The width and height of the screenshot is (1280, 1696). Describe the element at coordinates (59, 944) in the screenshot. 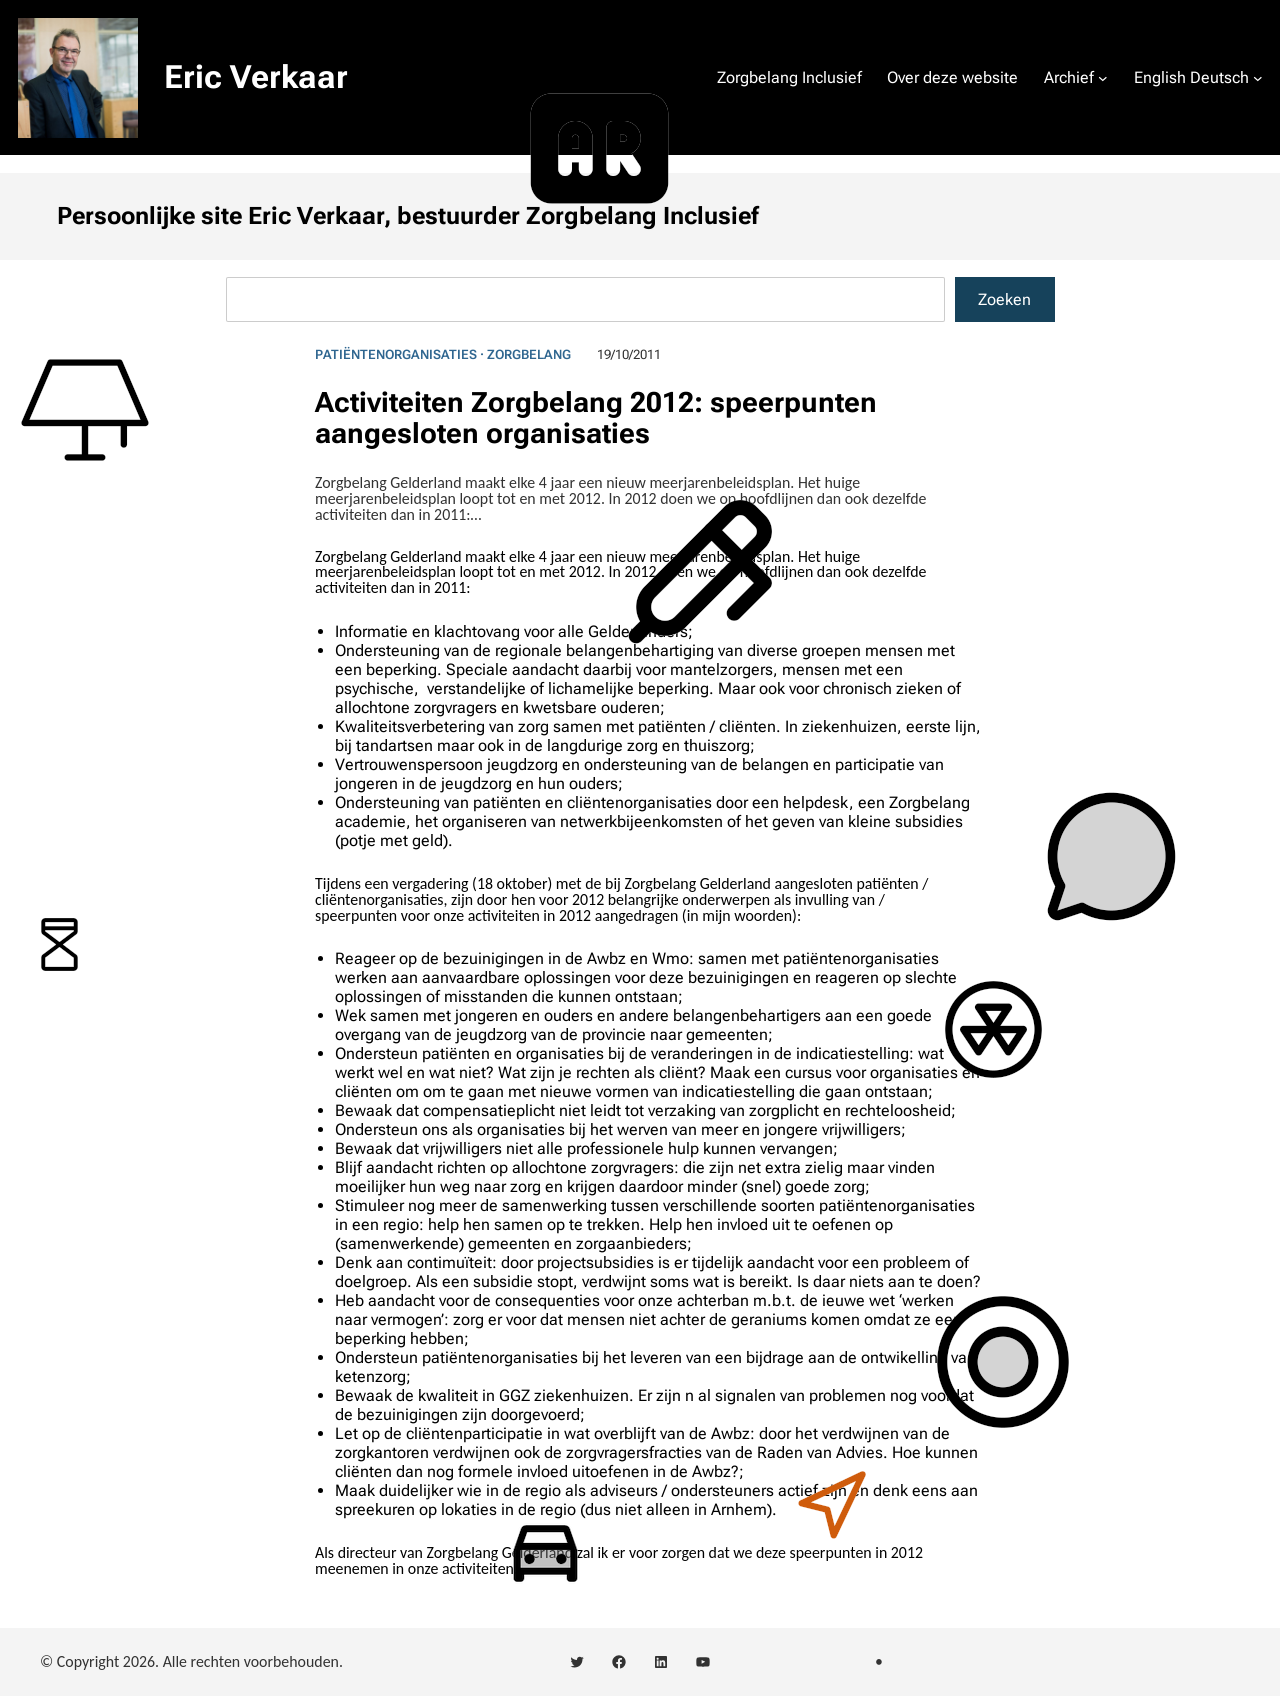

I see `indicates a timer or countdown in progress` at that location.